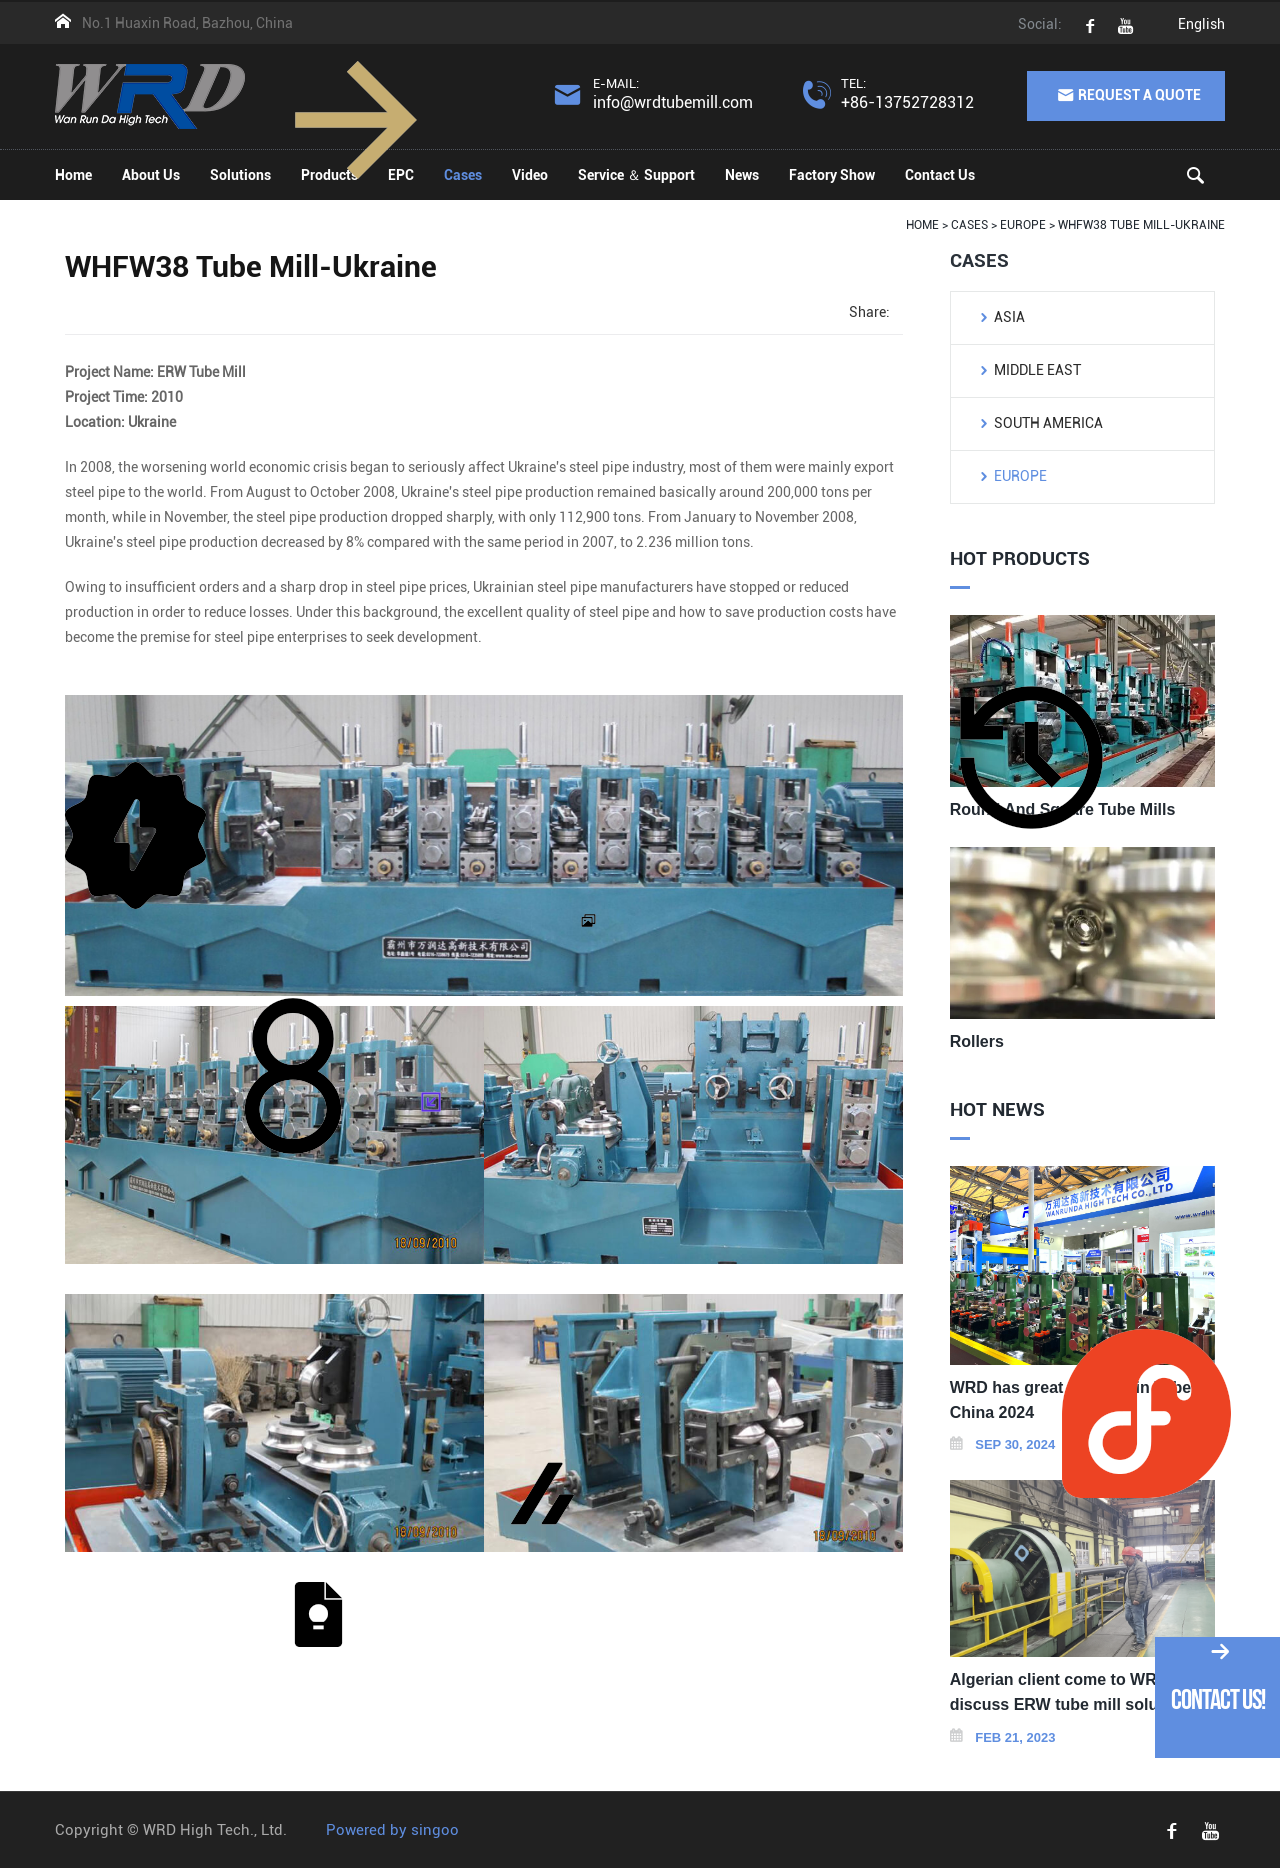 This screenshot has width=1280, height=1868. I want to click on open zenn platform, so click(542, 1493).